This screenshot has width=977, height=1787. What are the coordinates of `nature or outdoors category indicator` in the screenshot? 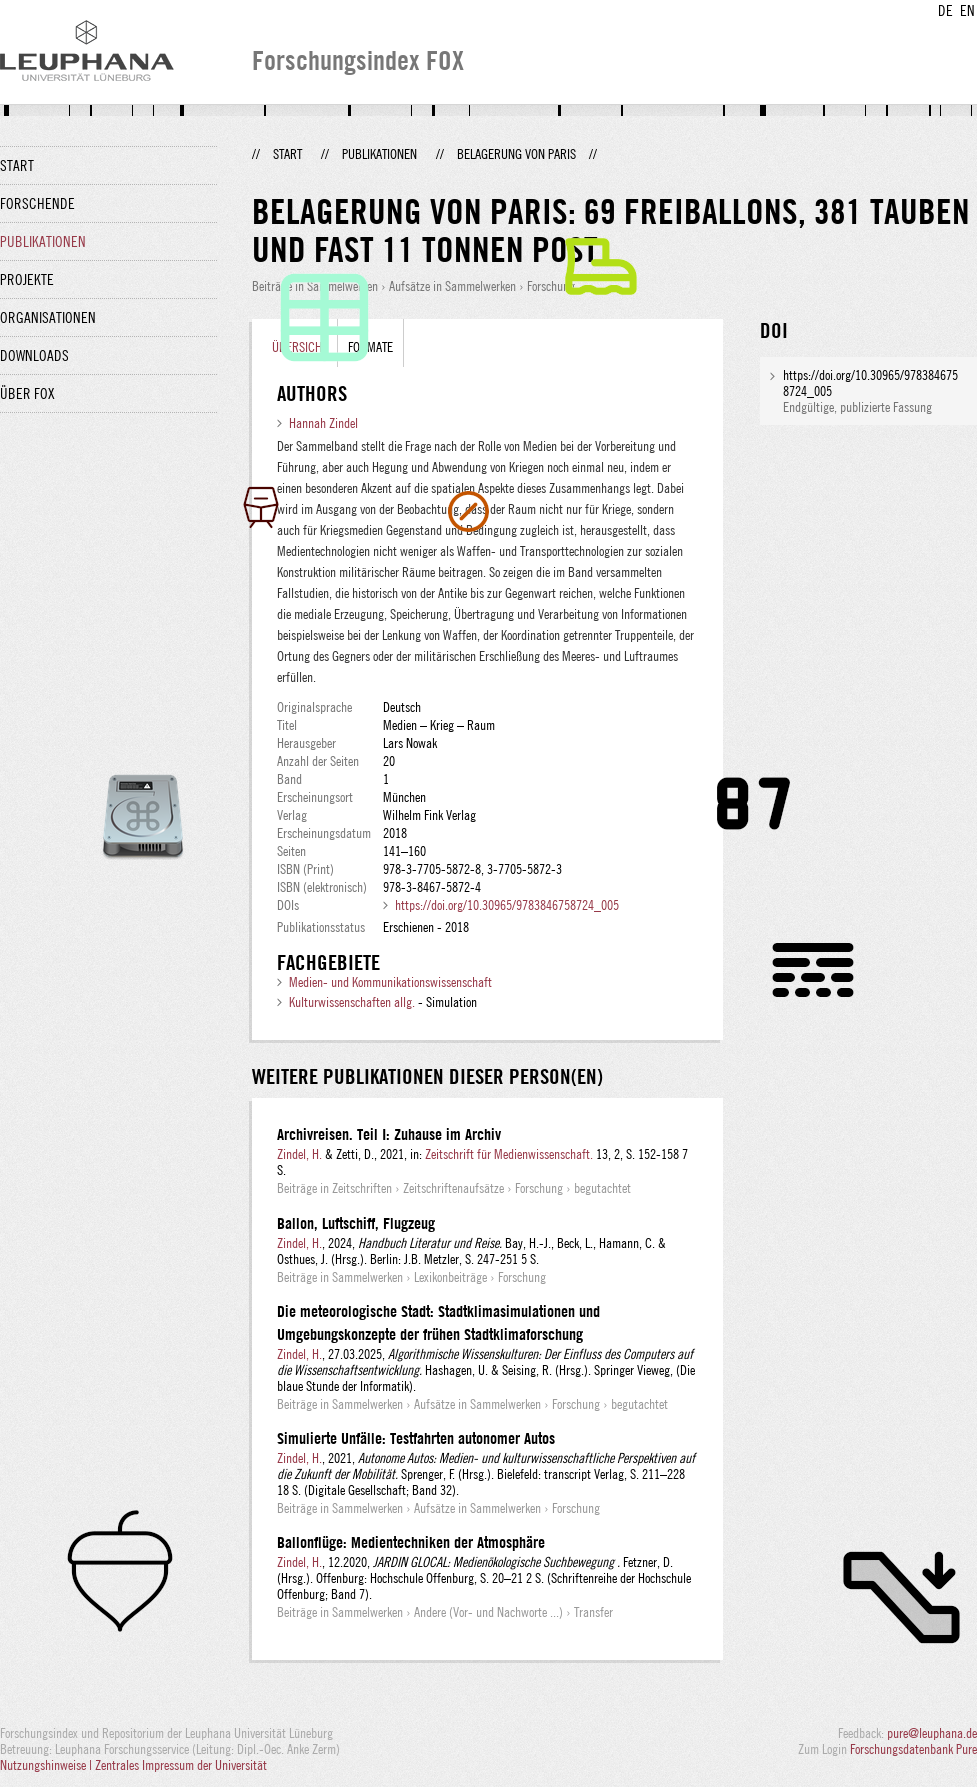 It's located at (120, 1571).